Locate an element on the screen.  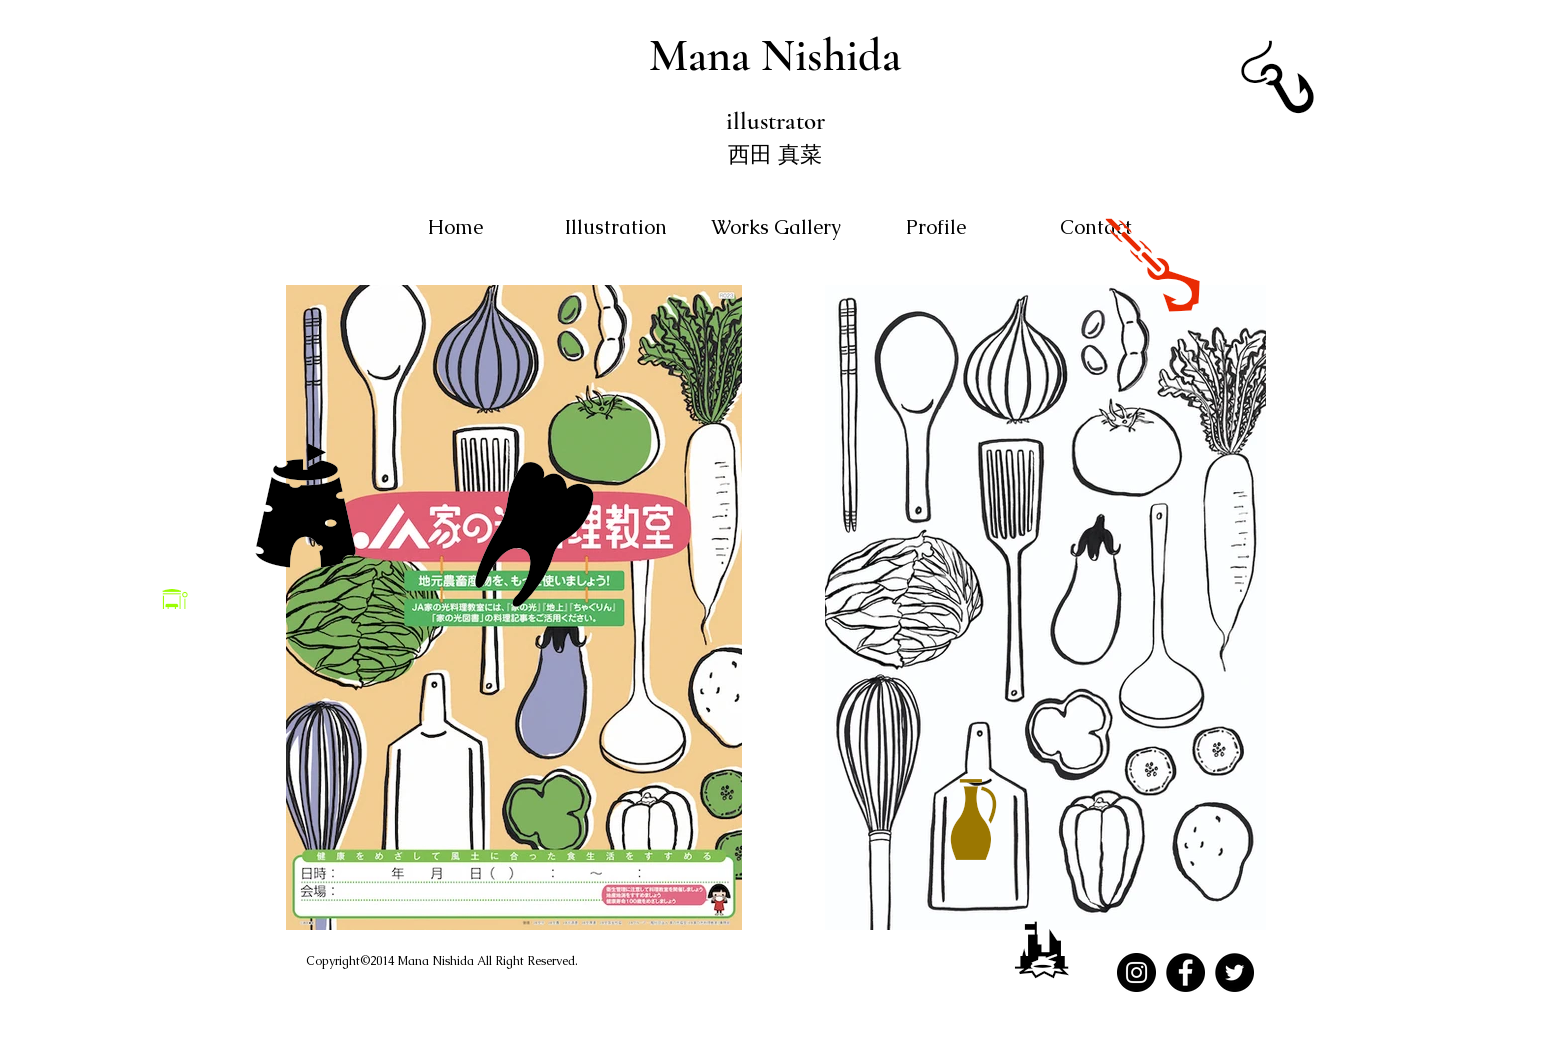
access fishing mini-game or activity is located at coordinates (1278, 77).